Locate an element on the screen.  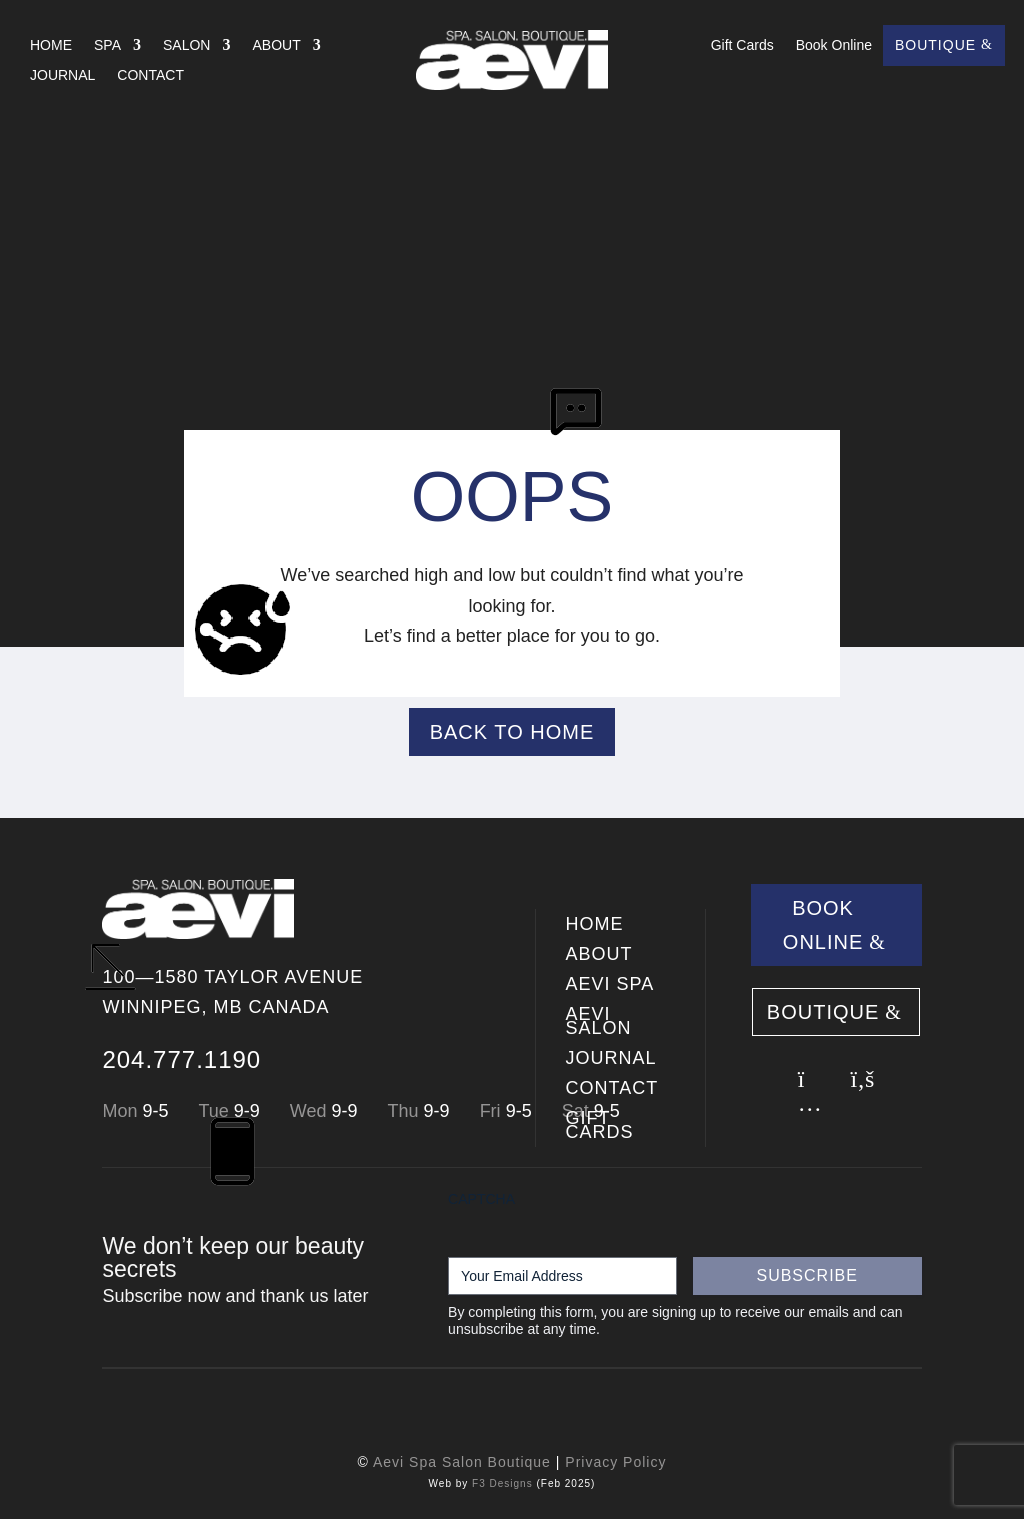
open chat or messaging is located at coordinates (576, 408).